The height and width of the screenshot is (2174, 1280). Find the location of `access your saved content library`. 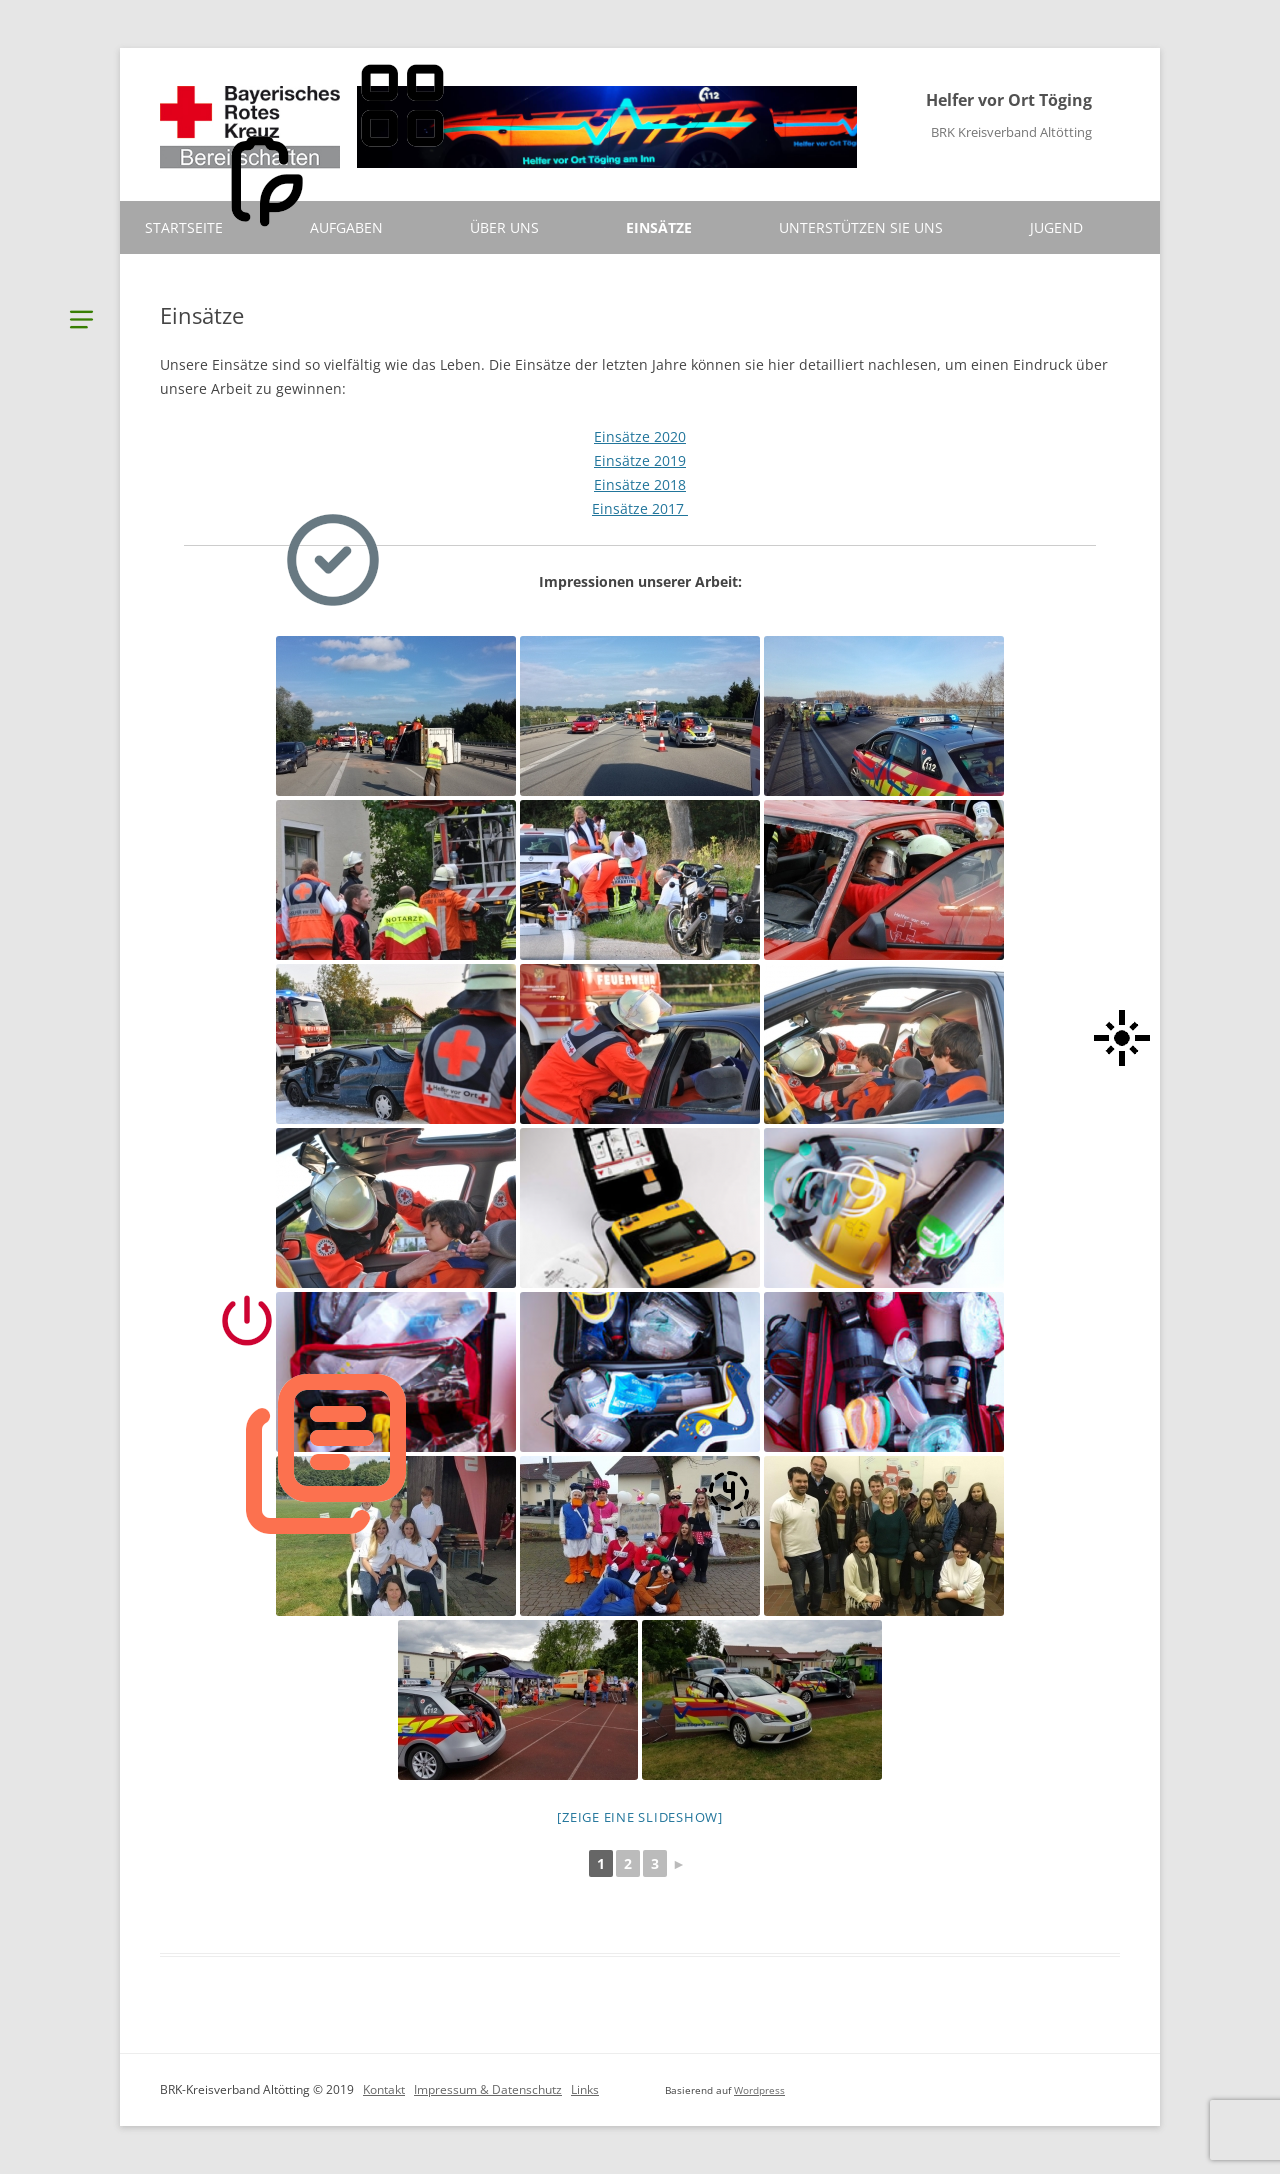

access your saved content library is located at coordinates (326, 1454).